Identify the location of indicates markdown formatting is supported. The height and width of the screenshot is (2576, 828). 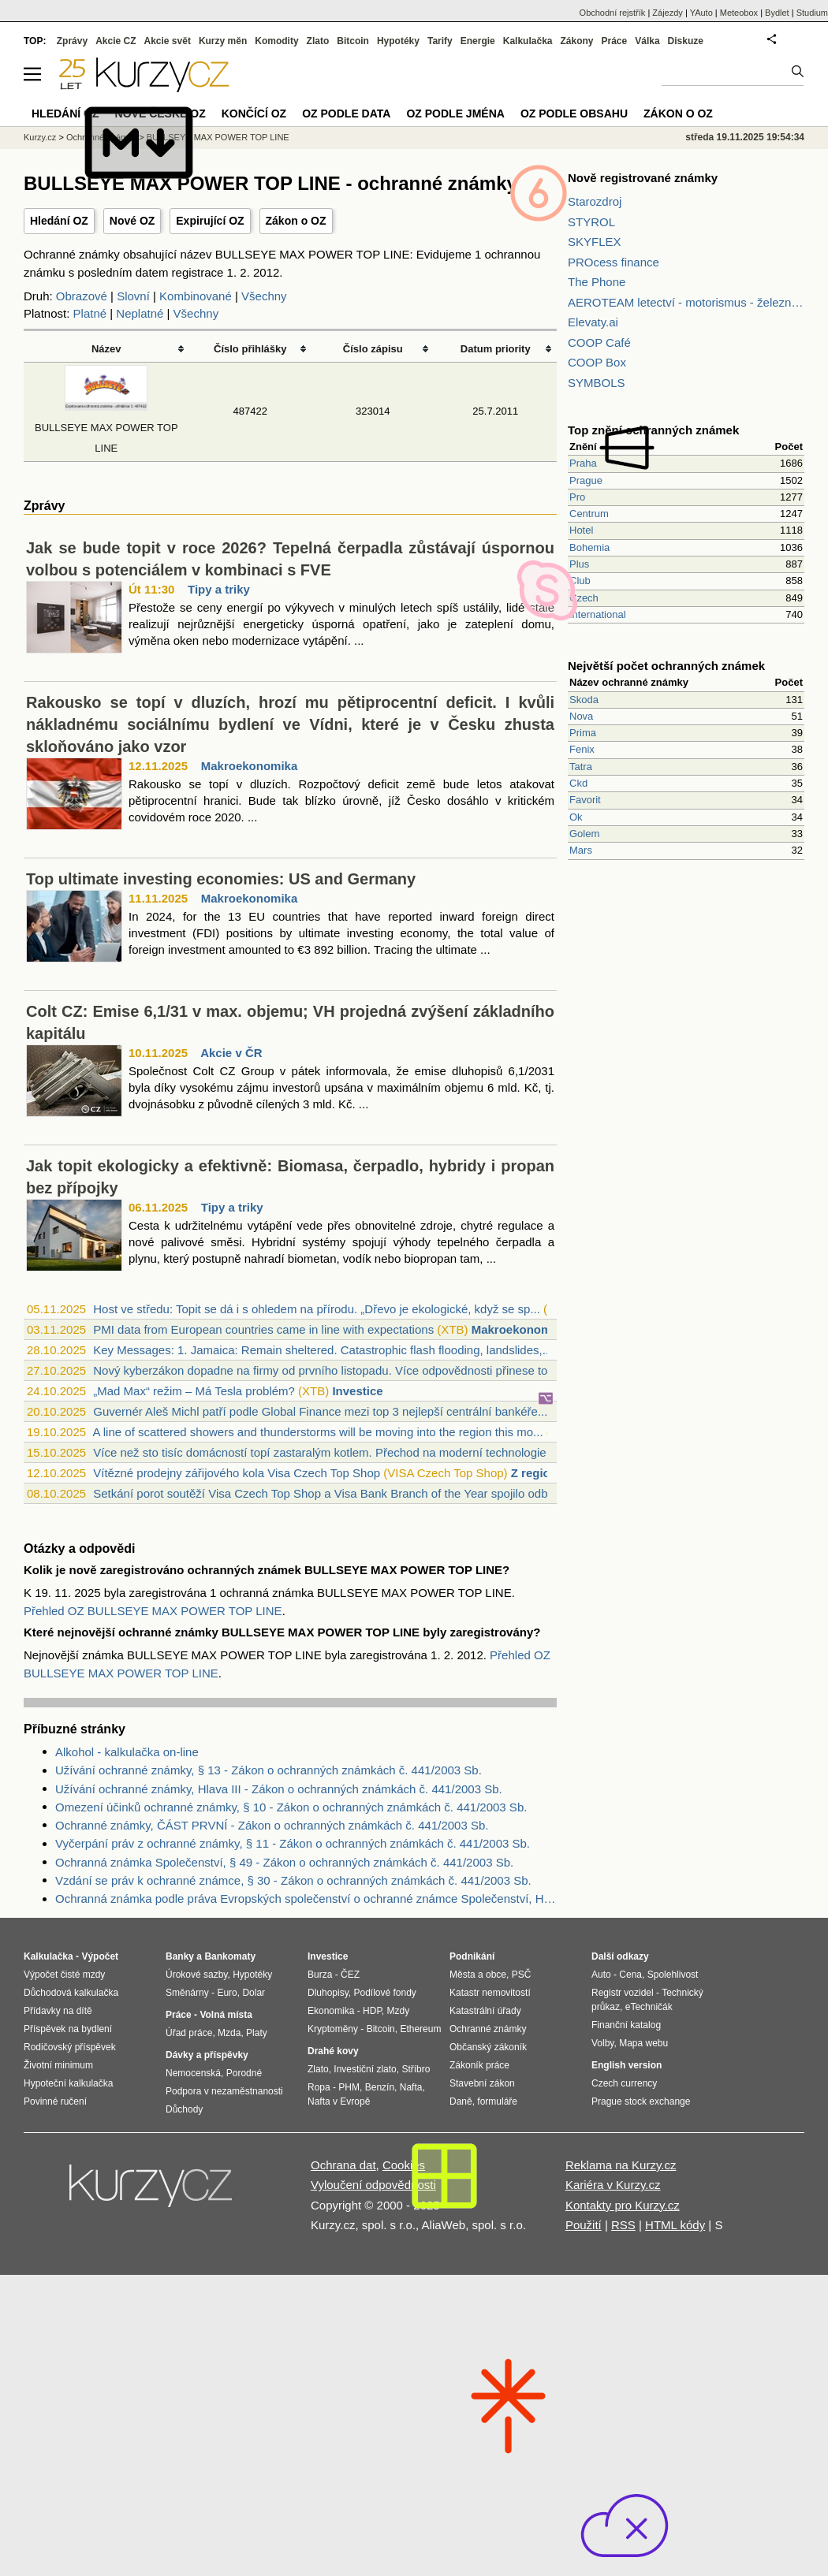
(139, 143).